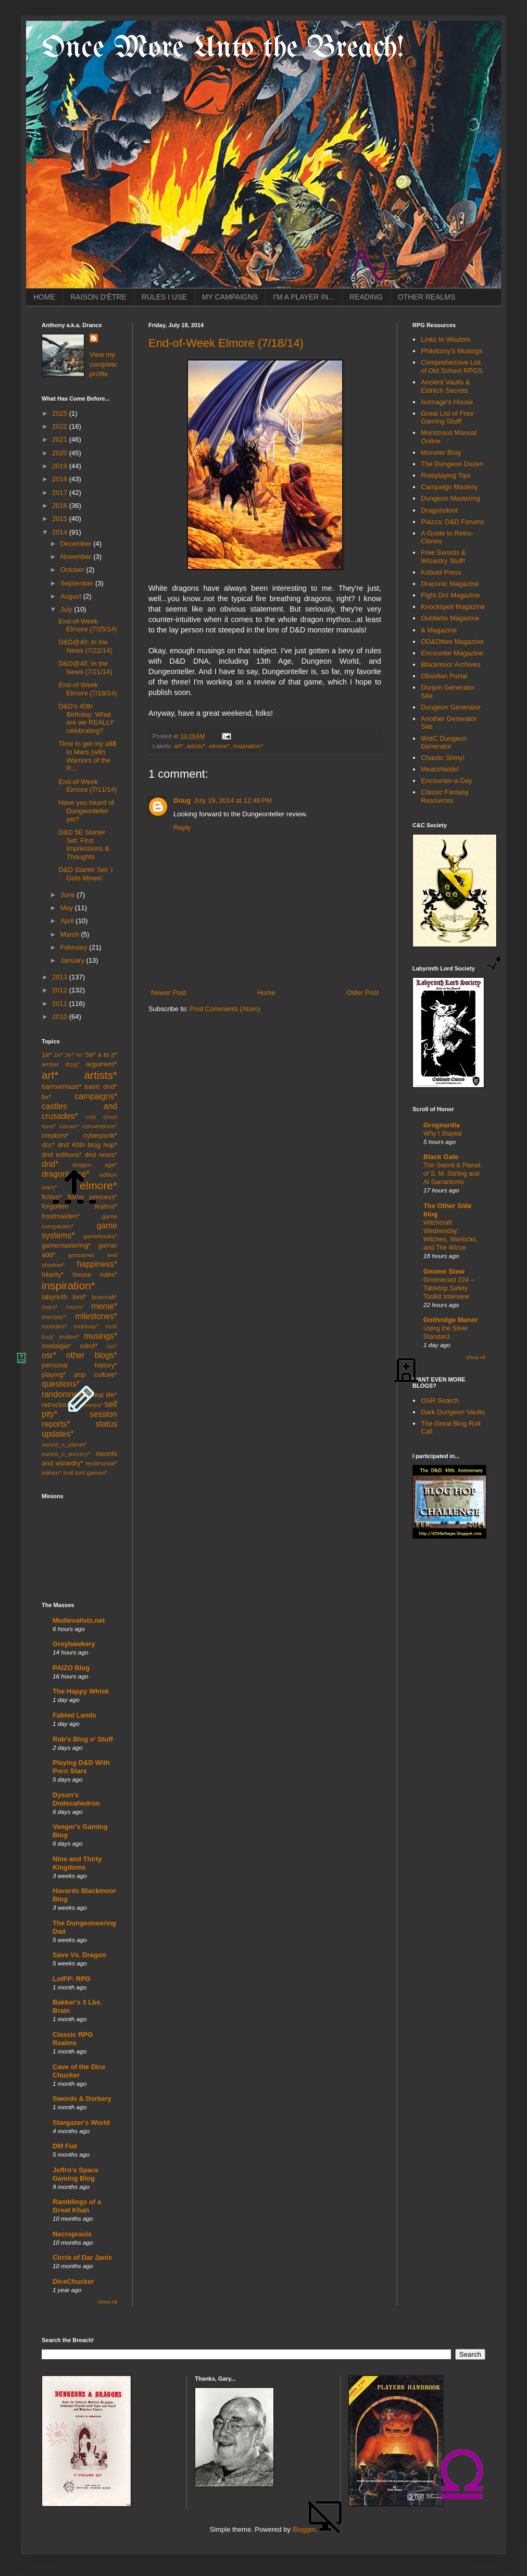  I want to click on apply maximum function to selected values, so click(370, 265).